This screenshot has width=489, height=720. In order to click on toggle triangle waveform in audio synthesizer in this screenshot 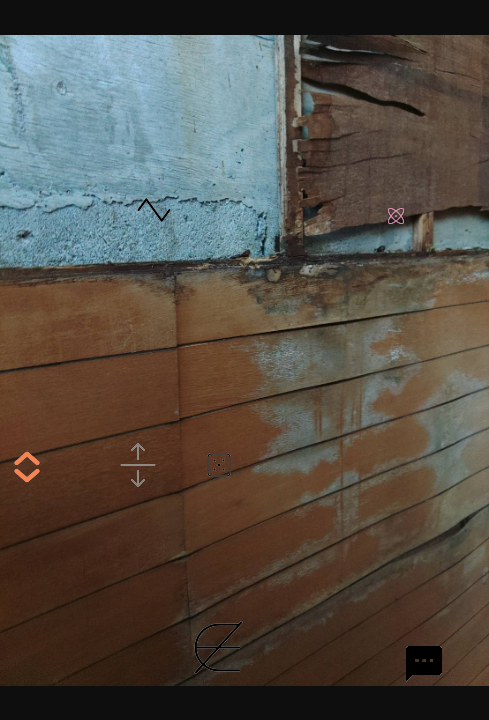, I will do `click(154, 210)`.